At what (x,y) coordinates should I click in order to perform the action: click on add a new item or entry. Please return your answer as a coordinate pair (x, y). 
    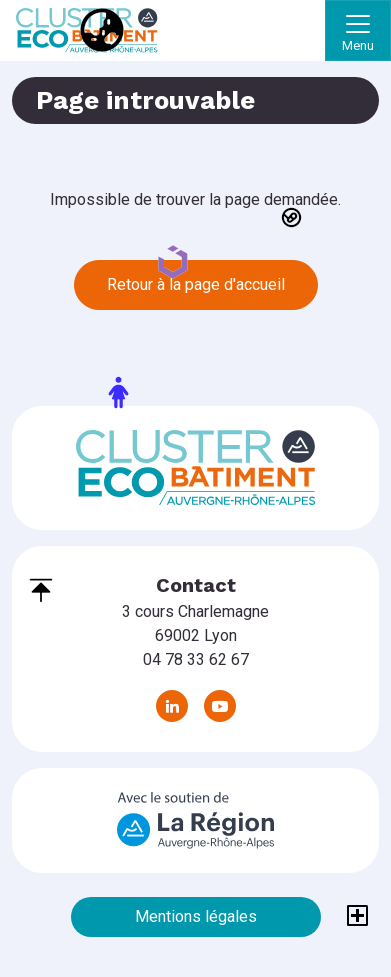
    Looking at the image, I should click on (357, 915).